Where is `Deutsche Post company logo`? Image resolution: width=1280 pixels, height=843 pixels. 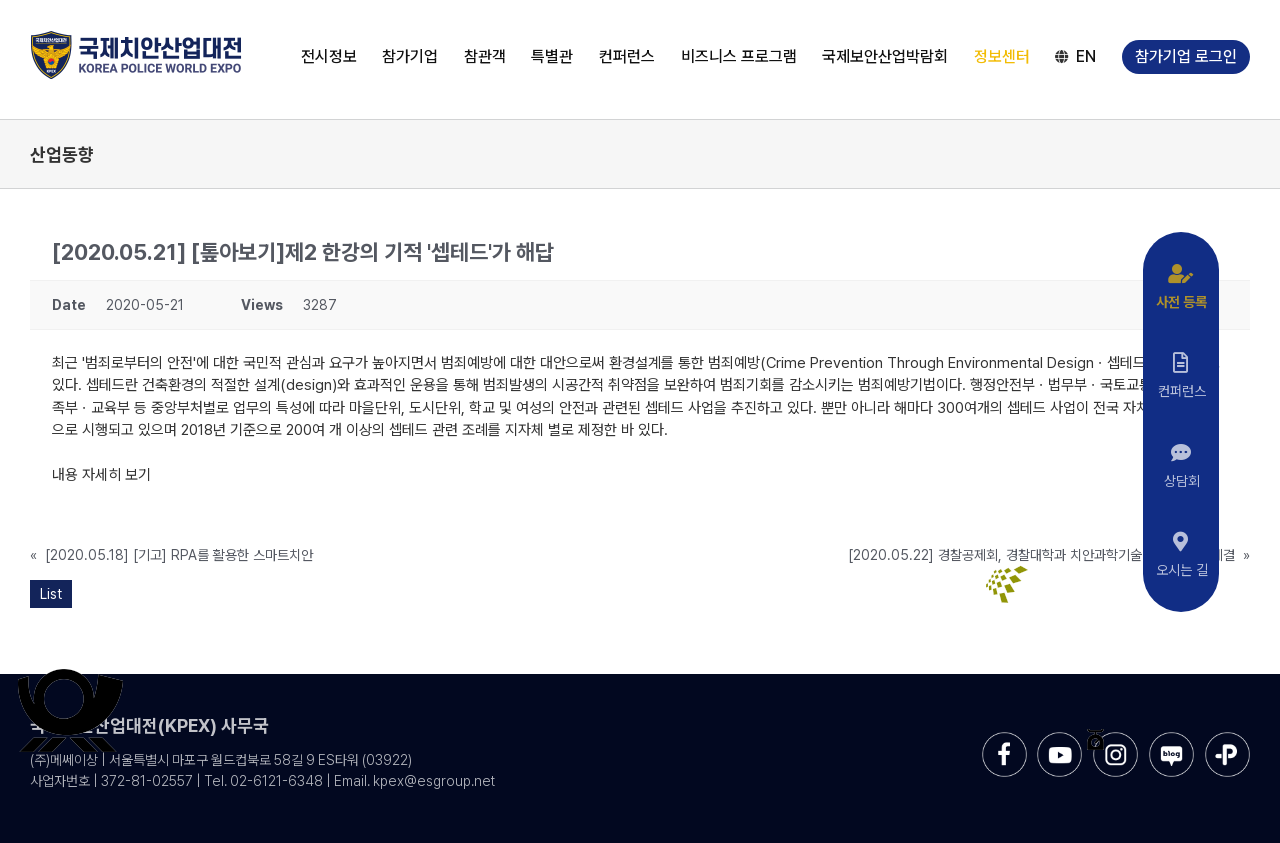 Deutsche Post company logo is located at coordinates (70, 710).